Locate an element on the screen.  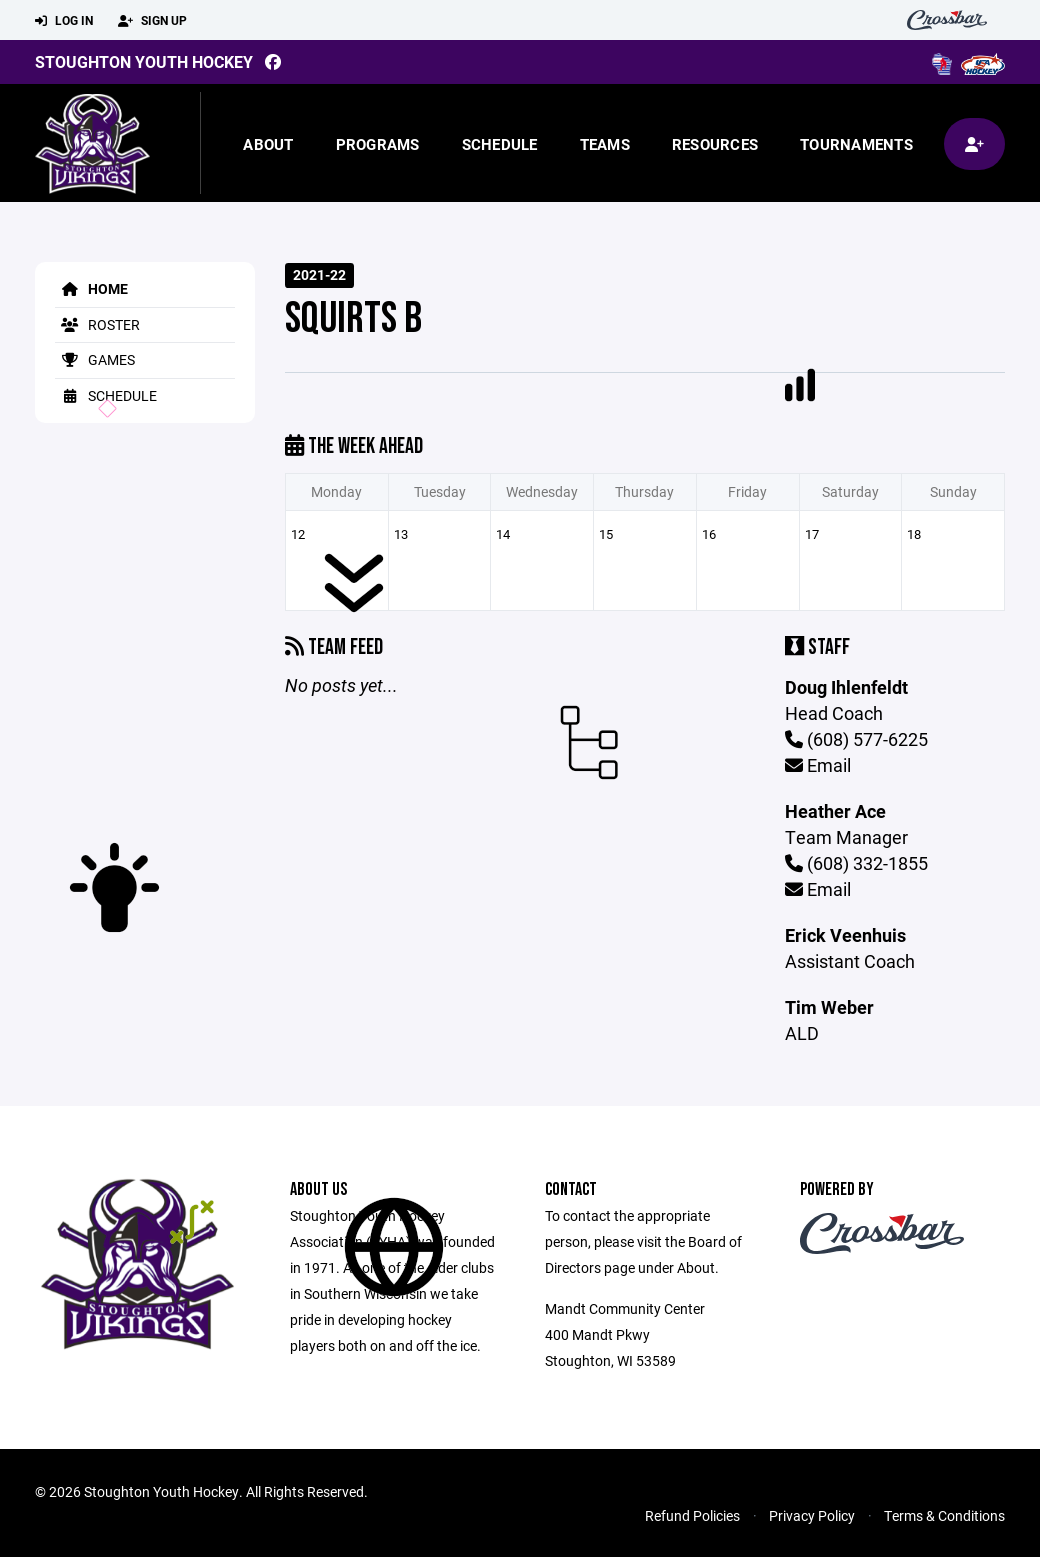
cancel or remove a route is located at coordinates (192, 1222).